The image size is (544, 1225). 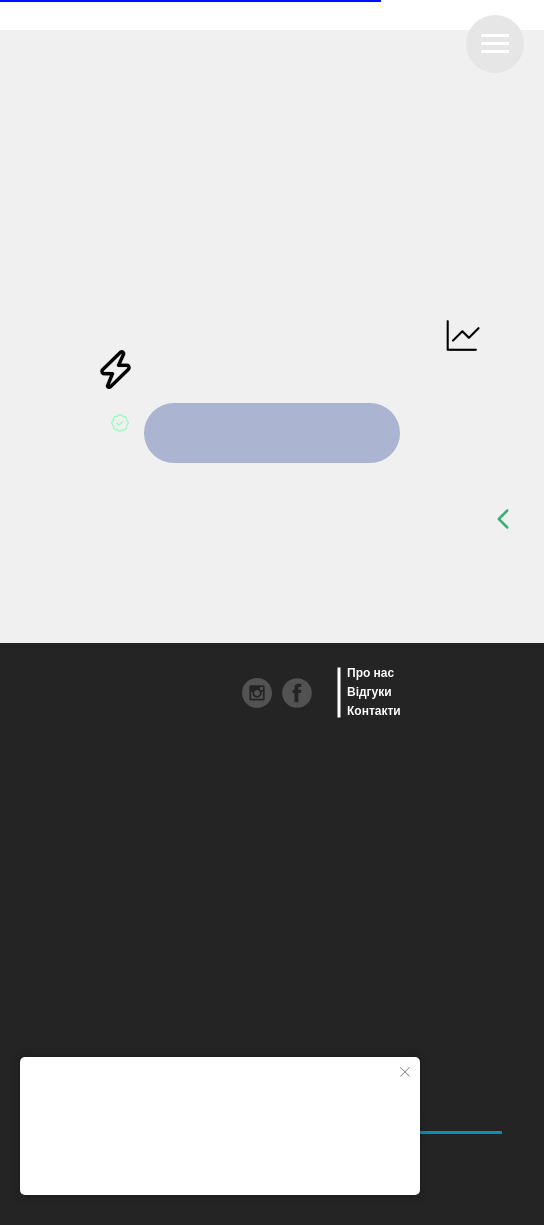 What do you see at coordinates (463, 335) in the screenshot?
I see `view analytics or statistics` at bounding box center [463, 335].